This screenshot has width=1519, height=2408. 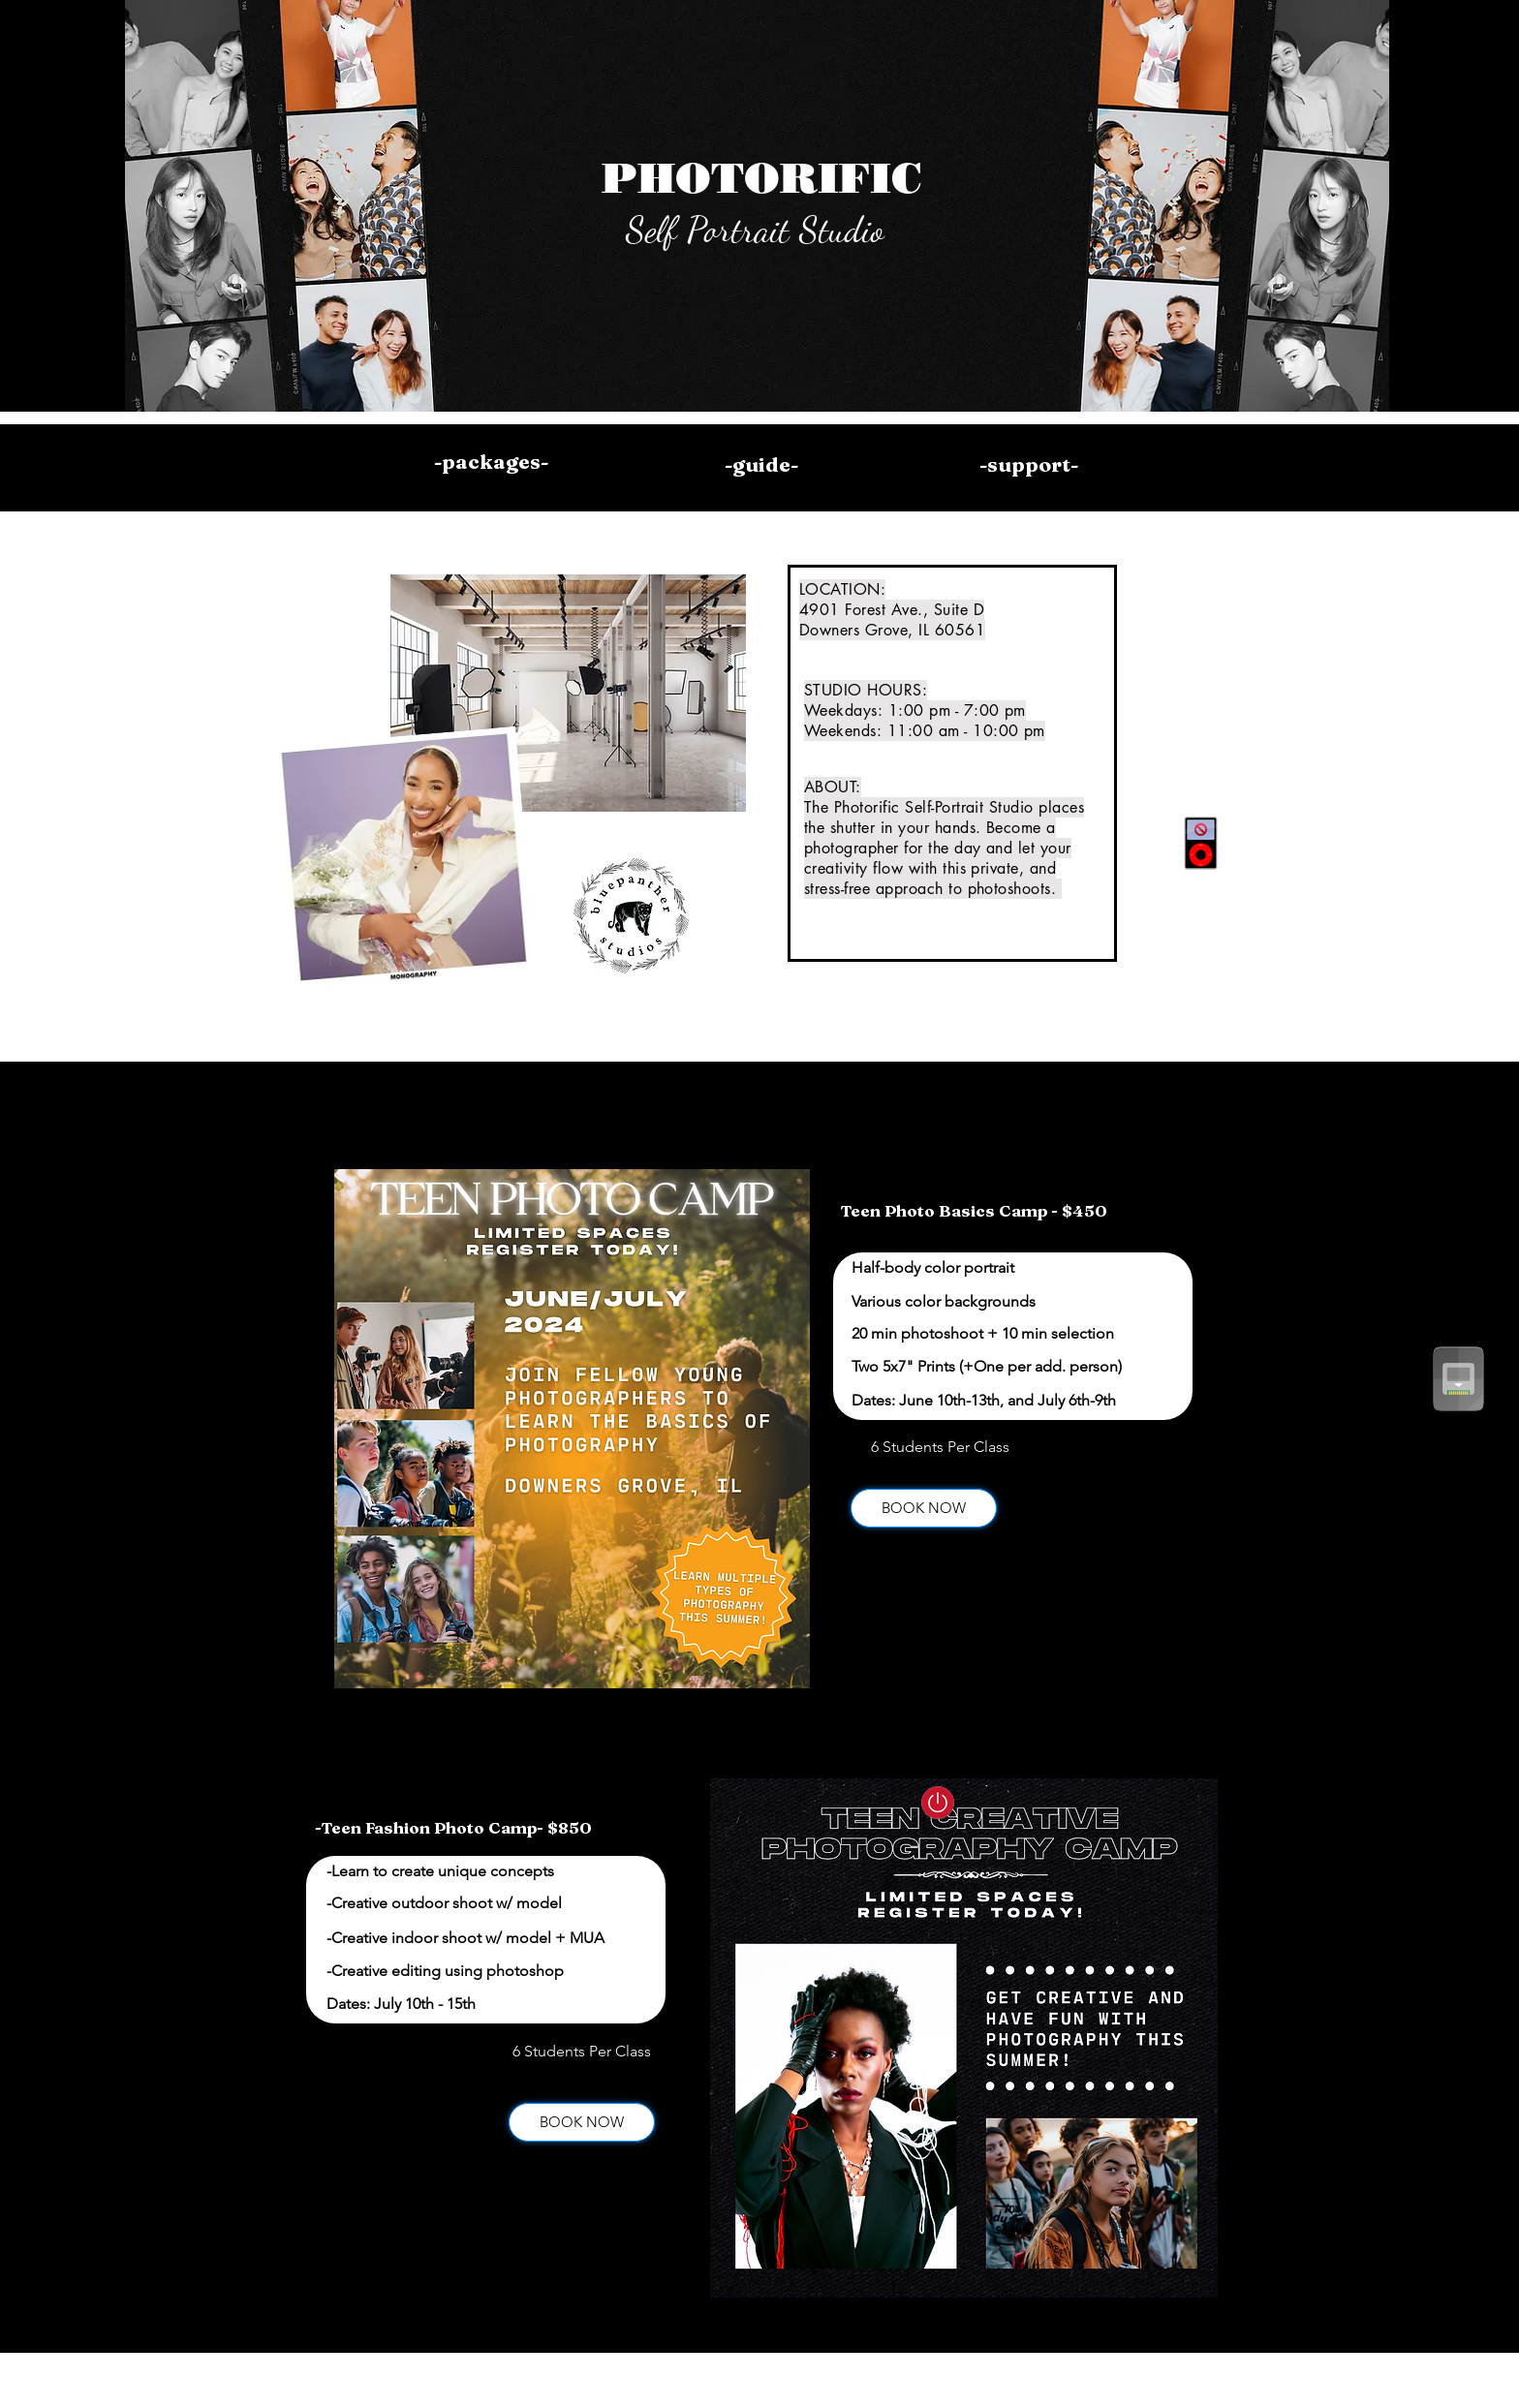 What do you see at coordinates (1458, 1378) in the screenshot?
I see `gameboy ROM file type indicator` at bounding box center [1458, 1378].